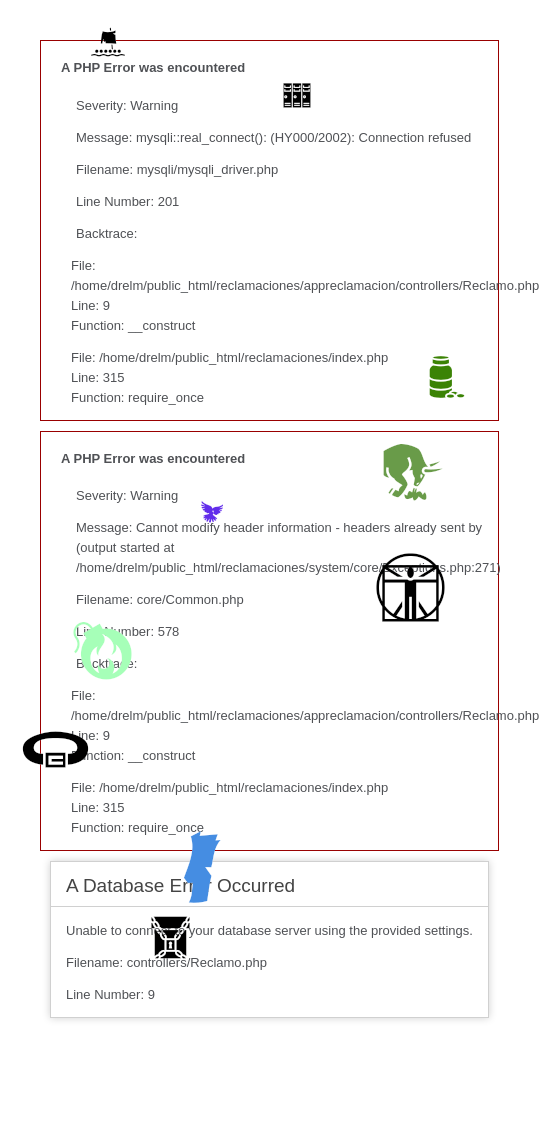 This screenshot has width=539, height=1138. Describe the element at coordinates (170, 937) in the screenshot. I see `access secure storage or vault` at that location.